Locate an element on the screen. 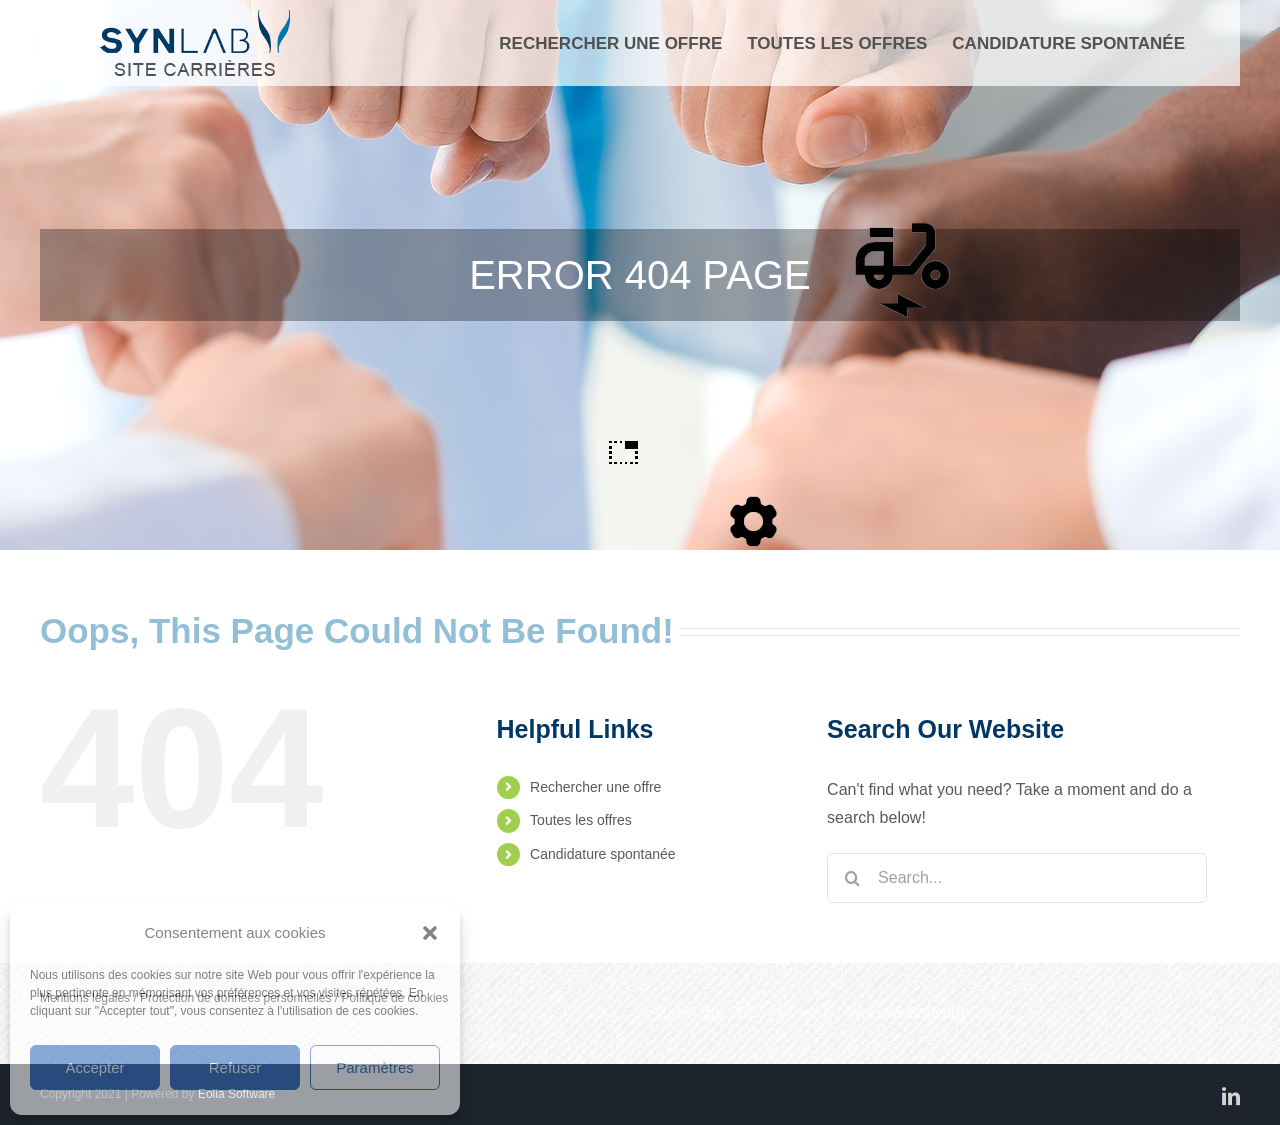 This screenshot has height=1125, width=1280. access settings or preferences is located at coordinates (753, 521).